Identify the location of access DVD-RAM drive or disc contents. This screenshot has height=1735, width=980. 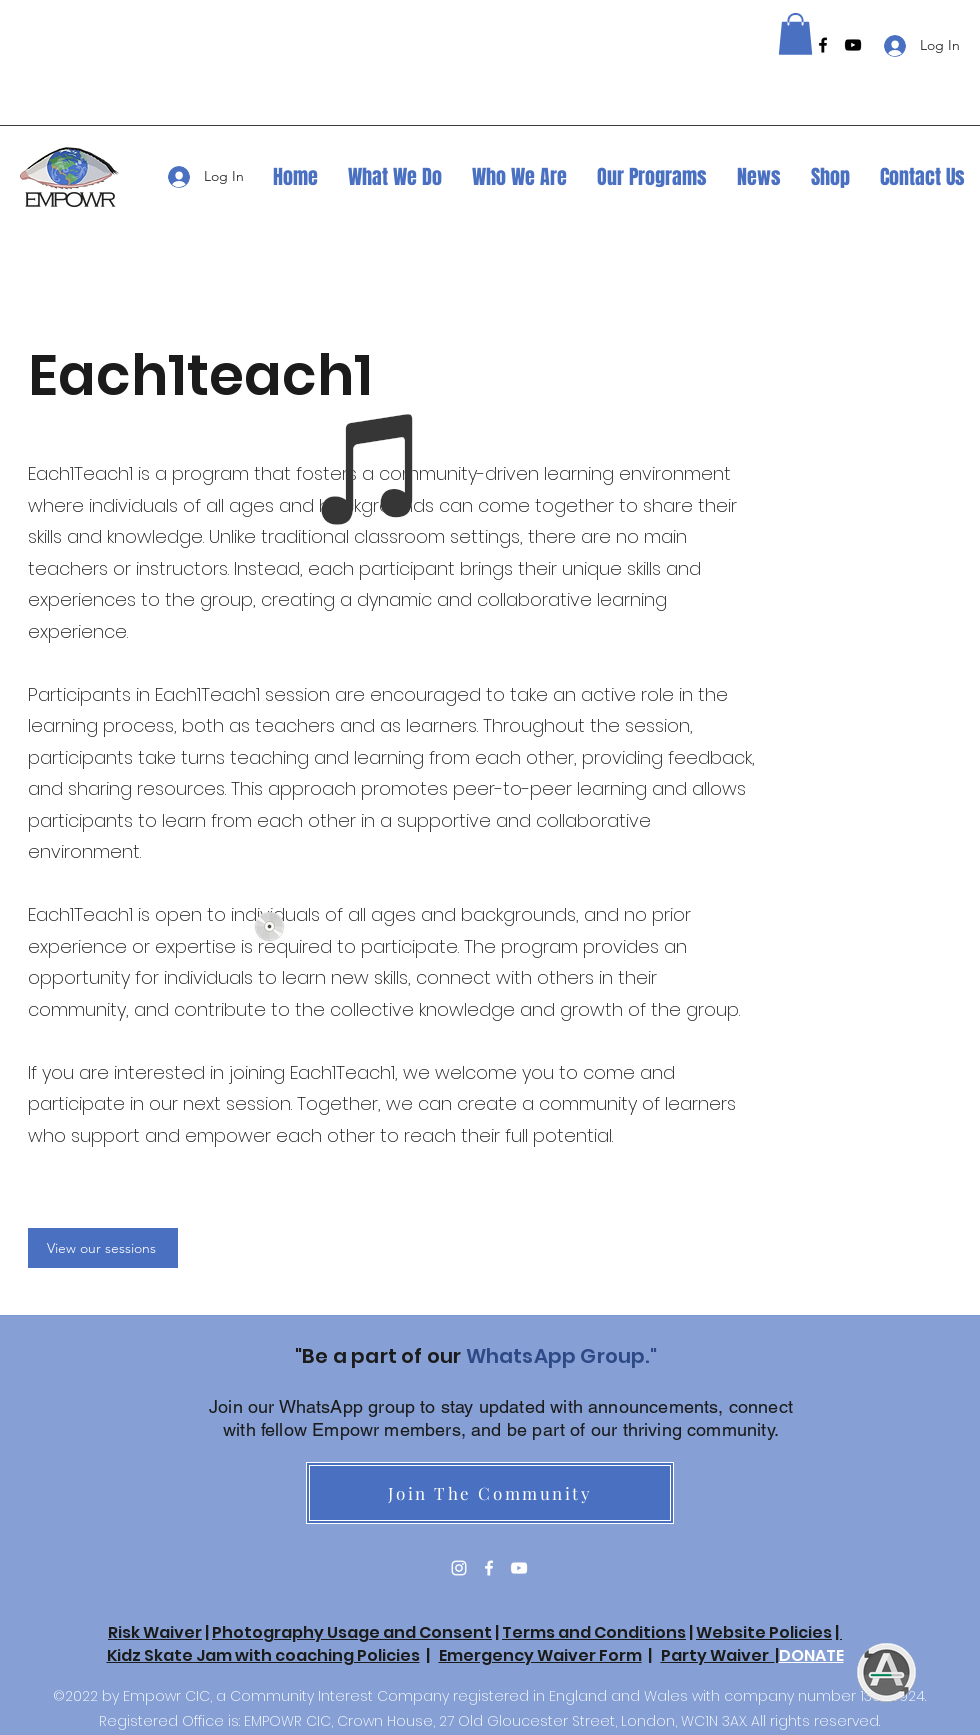
(269, 926).